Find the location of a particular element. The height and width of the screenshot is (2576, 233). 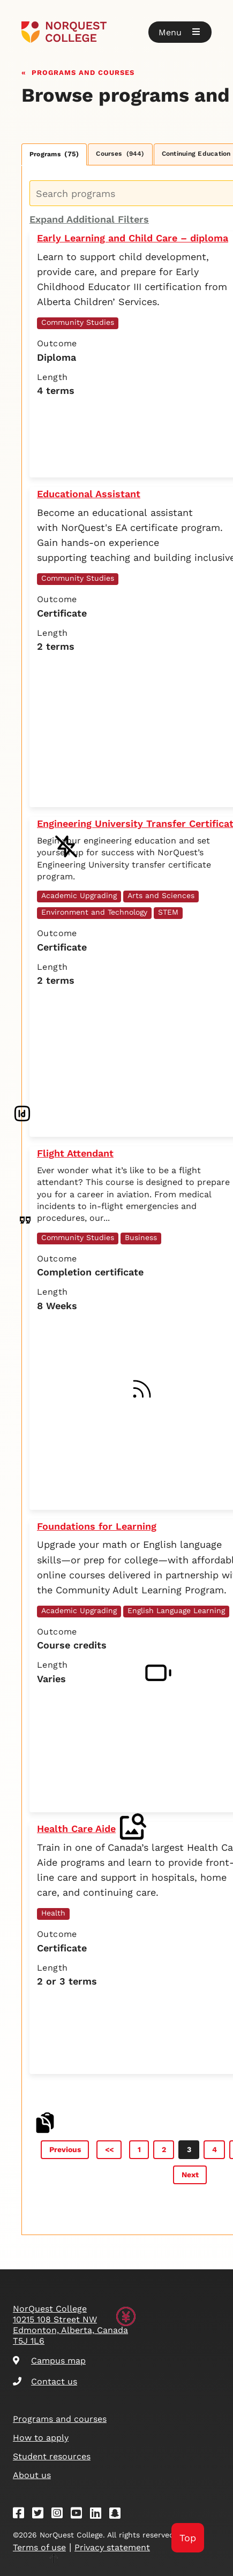

subscribe to RSS feed is located at coordinates (142, 1389).